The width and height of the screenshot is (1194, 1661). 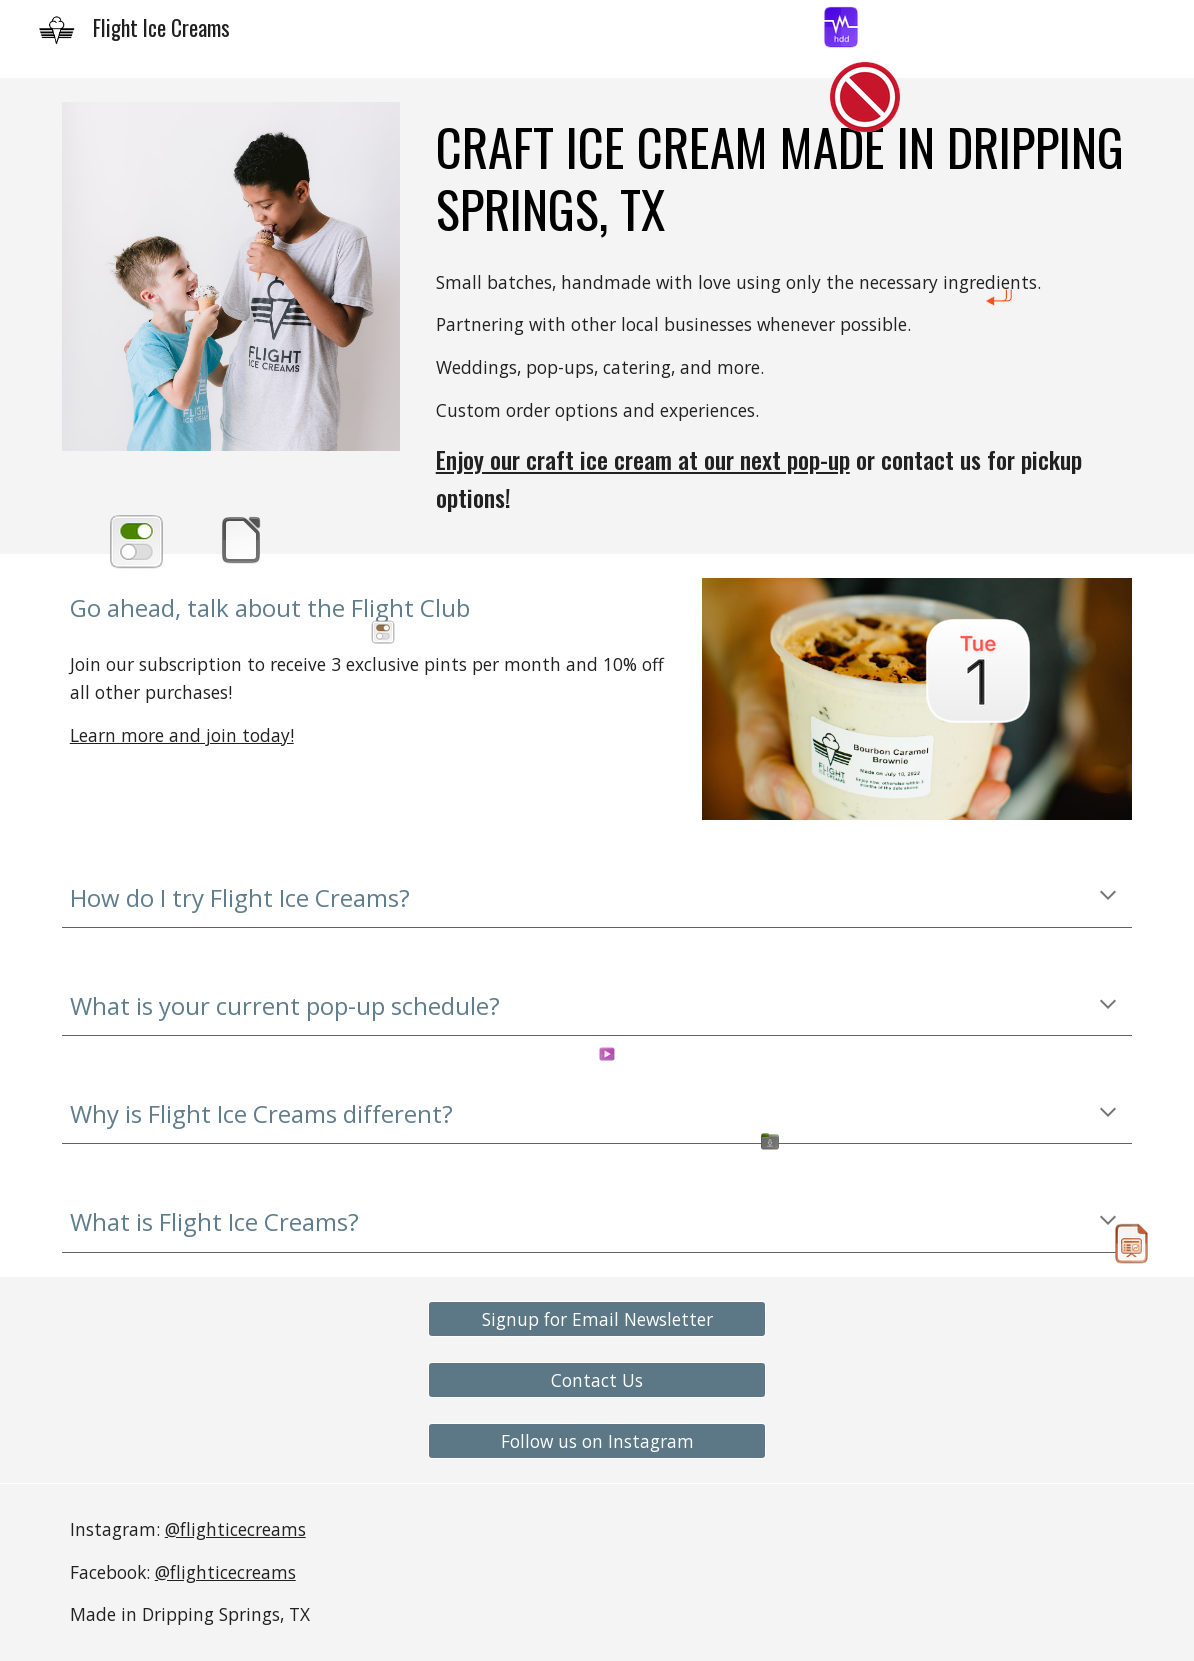 I want to click on open totem media player, so click(x=607, y=1054).